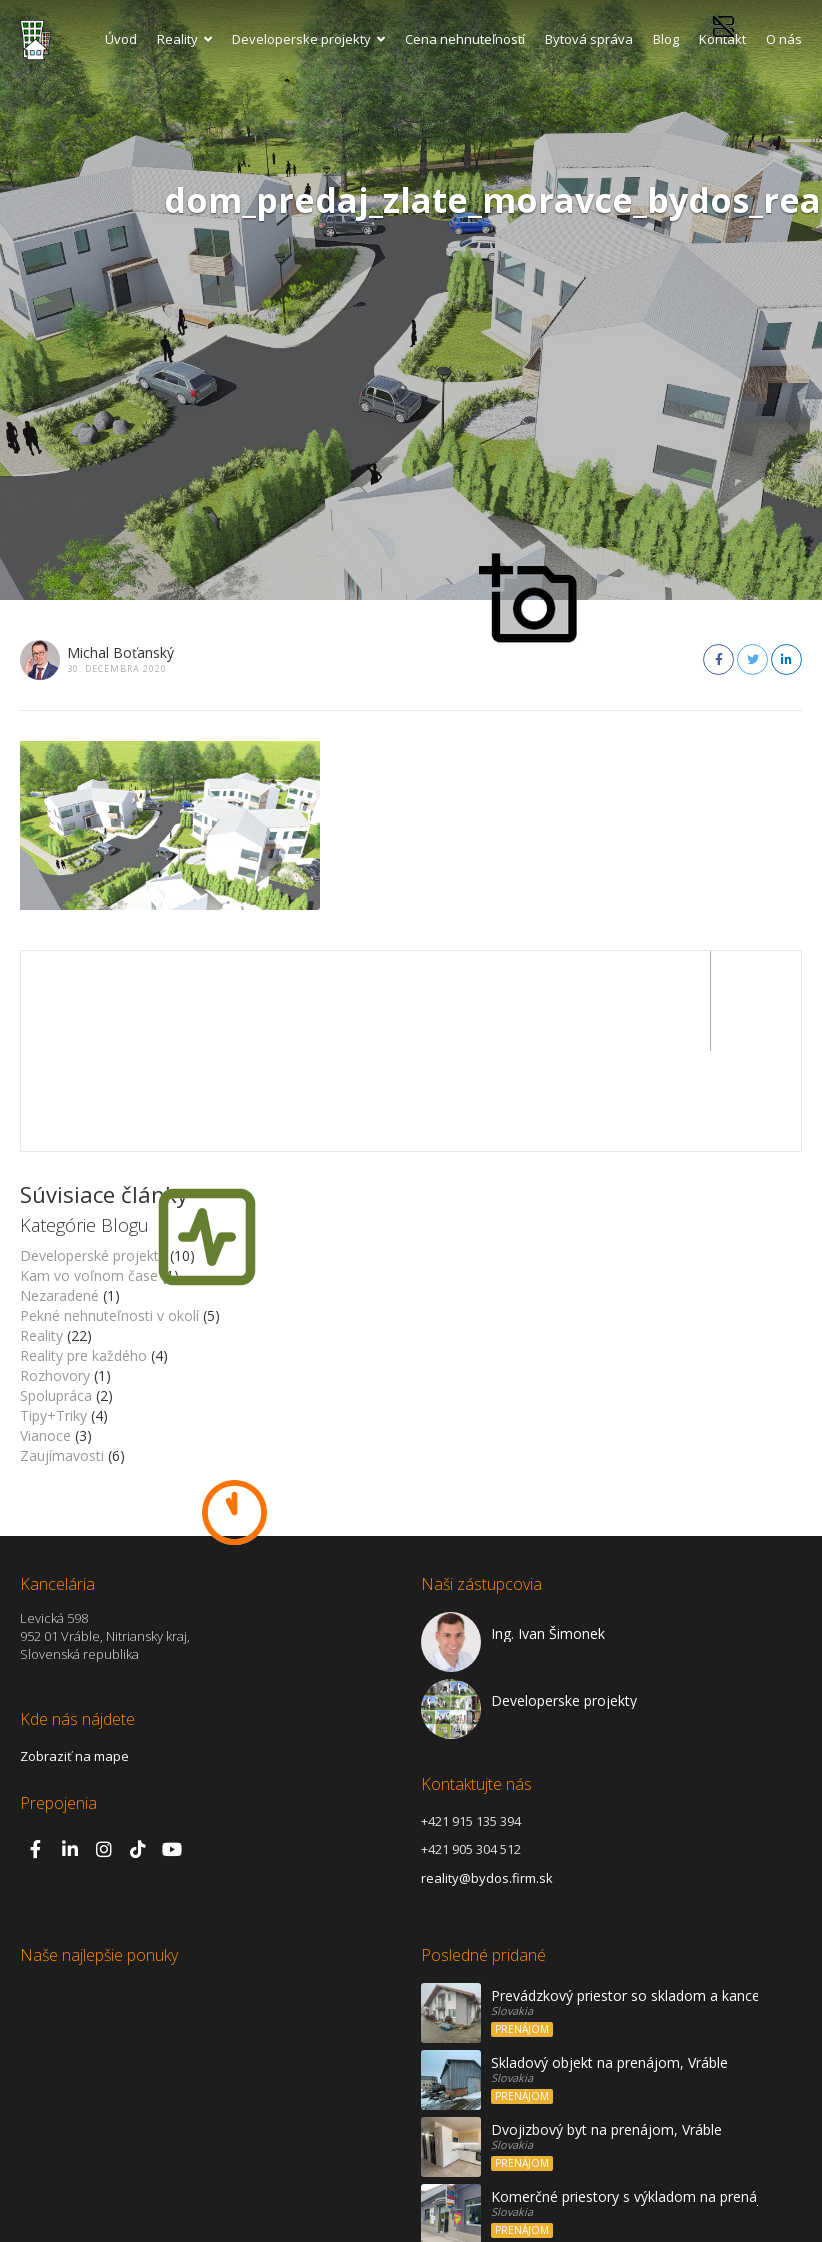 The image size is (822, 2242). I want to click on add a new photo, so click(530, 600).